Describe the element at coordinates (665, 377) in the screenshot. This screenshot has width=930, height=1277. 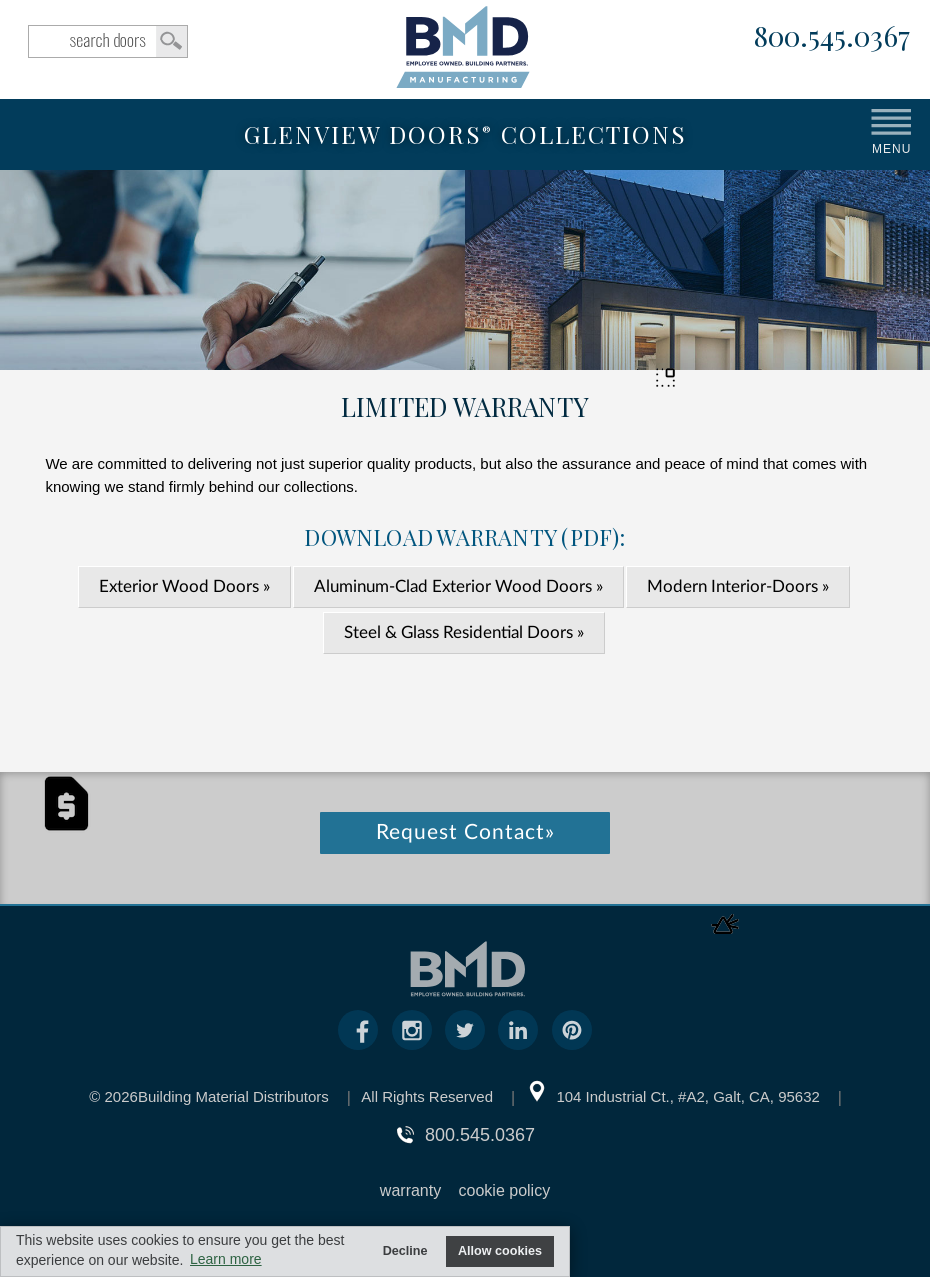
I see `align element to top-right corner` at that location.